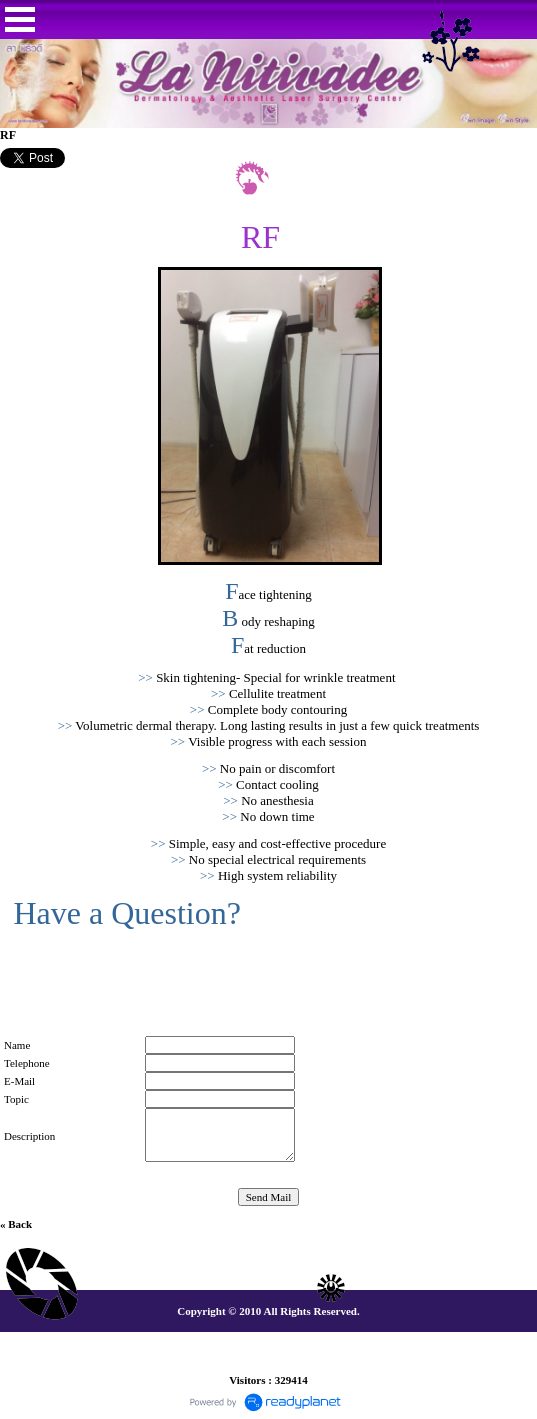 The width and height of the screenshot is (537, 1419). Describe the element at coordinates (331, 1288) in the screenshot. I see `abstract sun or radiant energy symbol` at that location.